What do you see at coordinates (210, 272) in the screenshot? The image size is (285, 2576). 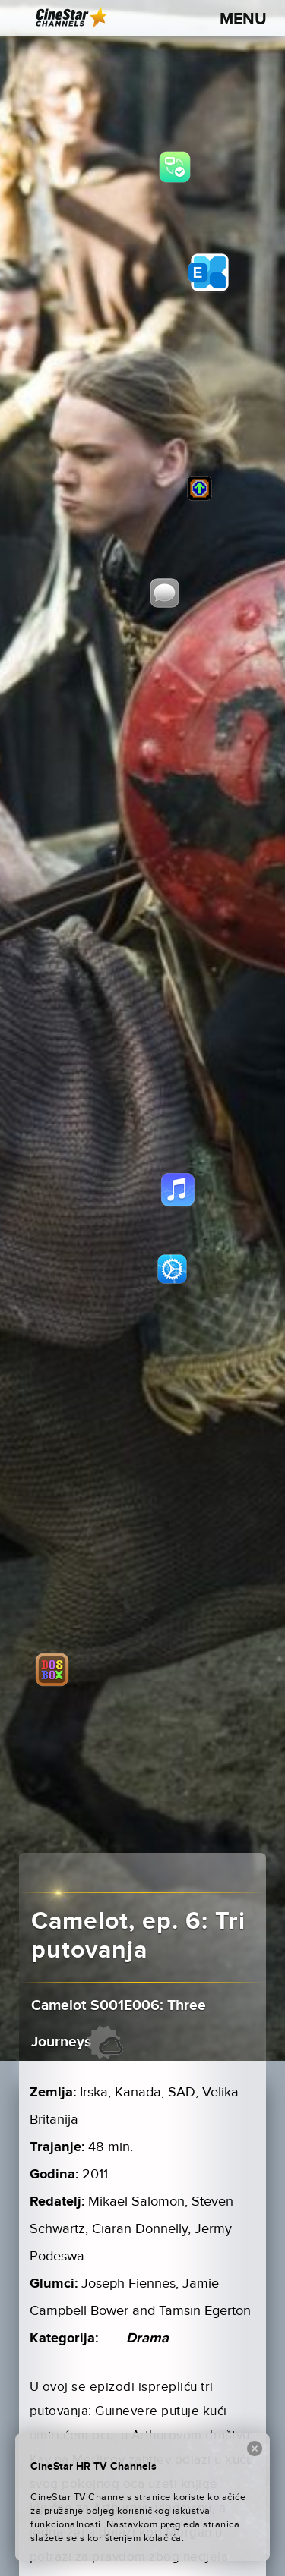 I see `open microsoft exchange email app` at bounding box center [210, 272].